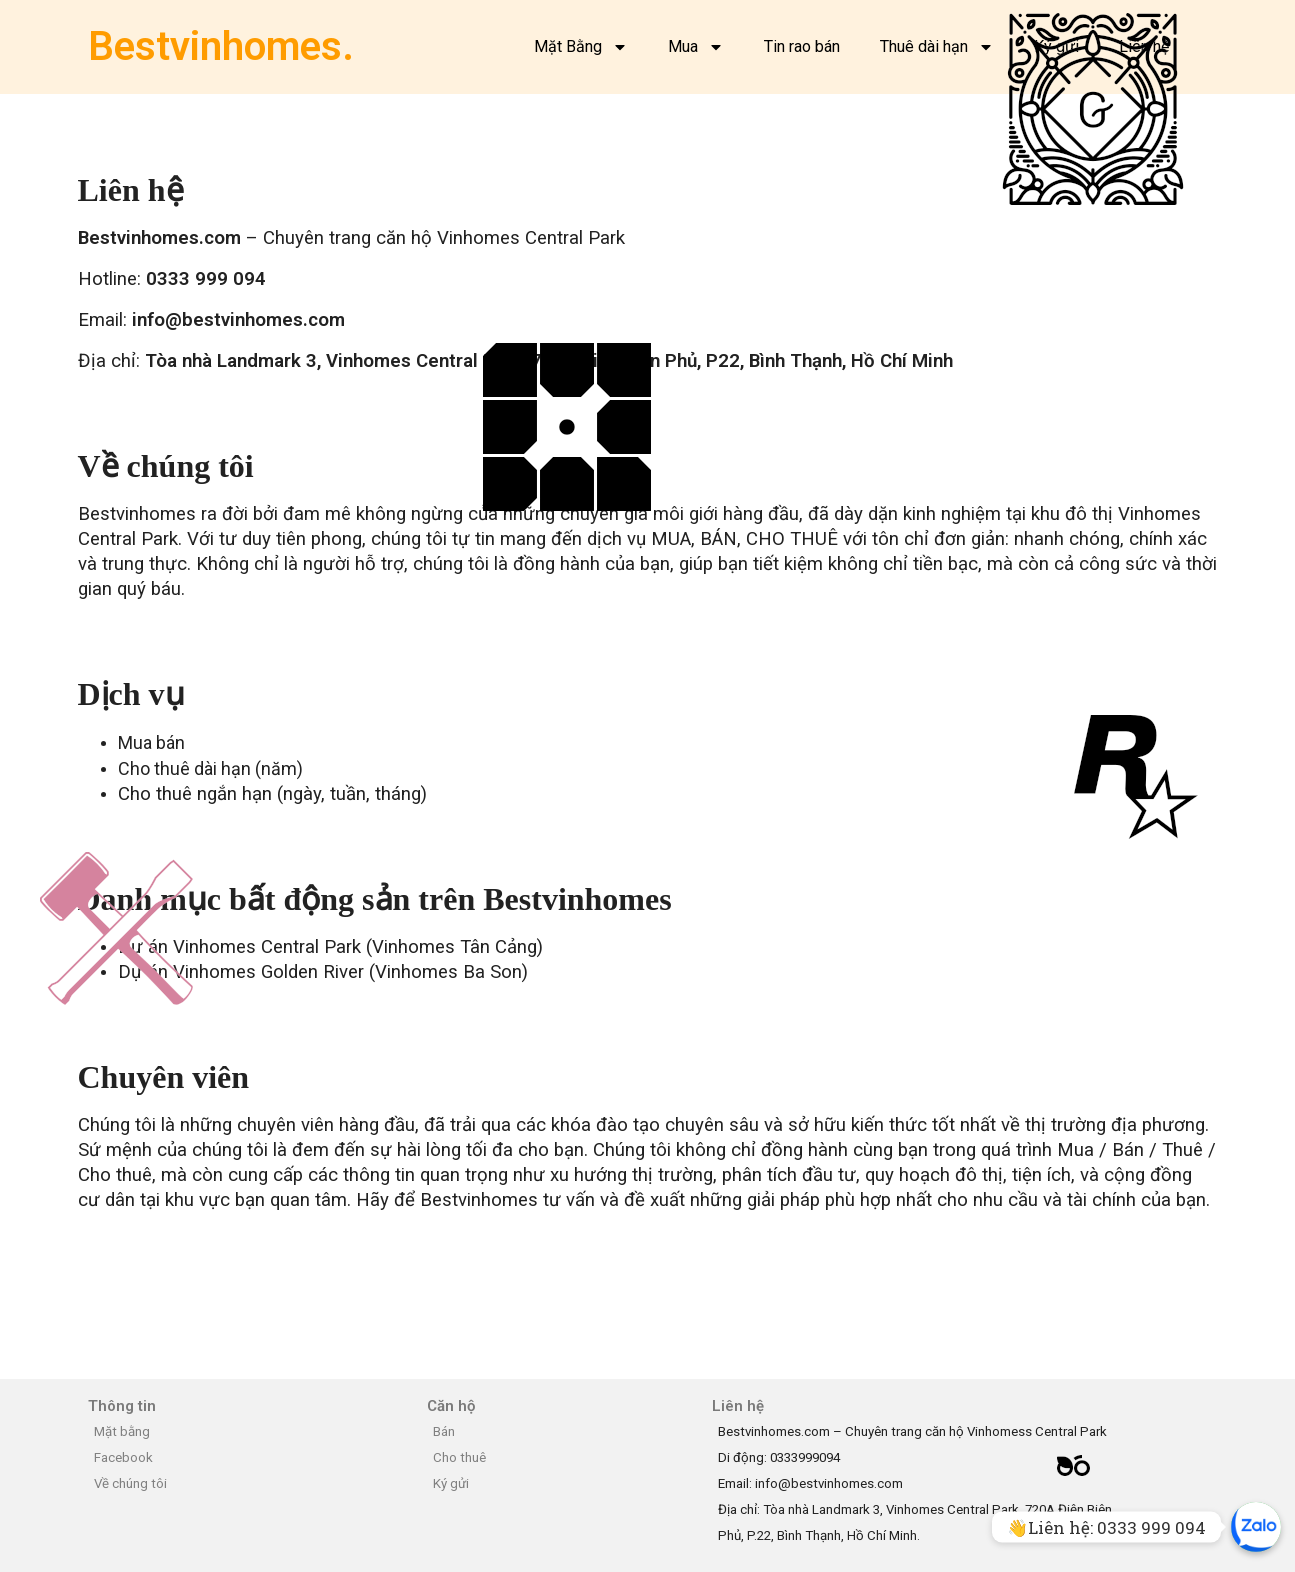 This screenshot has width=1295, height=1572. I want to click on Rockstar Games company logo, so click(1136, 777).